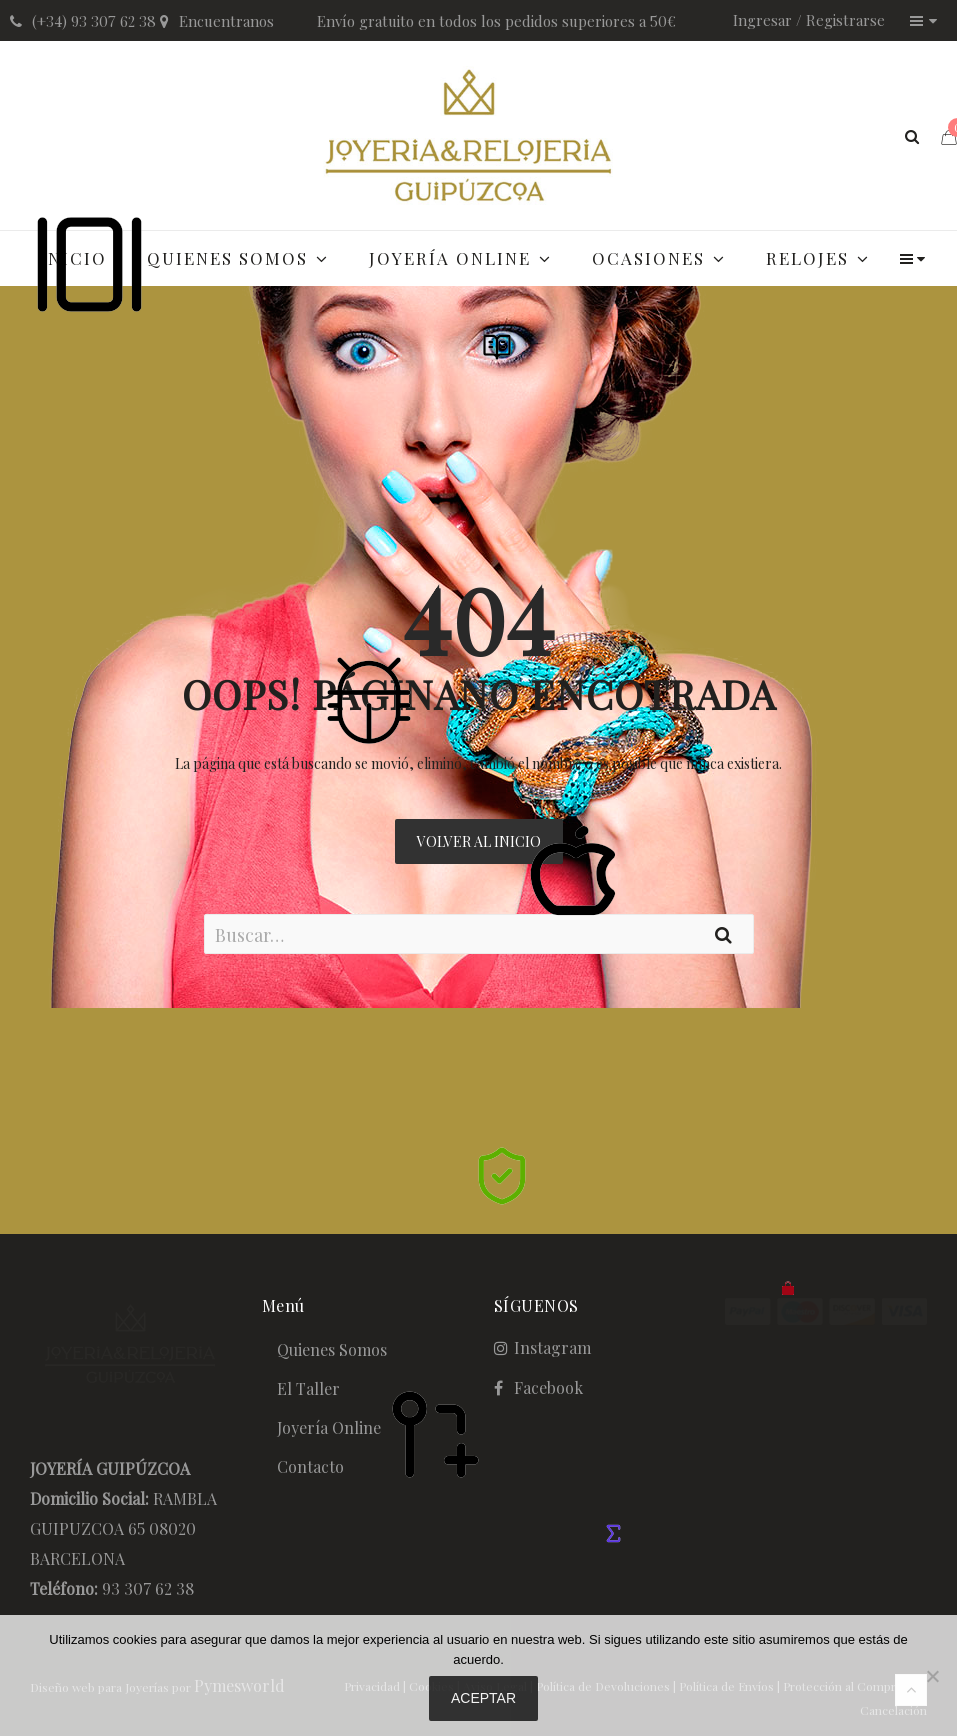 This screenshot has width=957, height=1736. What do you see at coordinates (613, 1533) in the screenshot?
I see `calculate sum or total` at bounding box center [613, 1533].